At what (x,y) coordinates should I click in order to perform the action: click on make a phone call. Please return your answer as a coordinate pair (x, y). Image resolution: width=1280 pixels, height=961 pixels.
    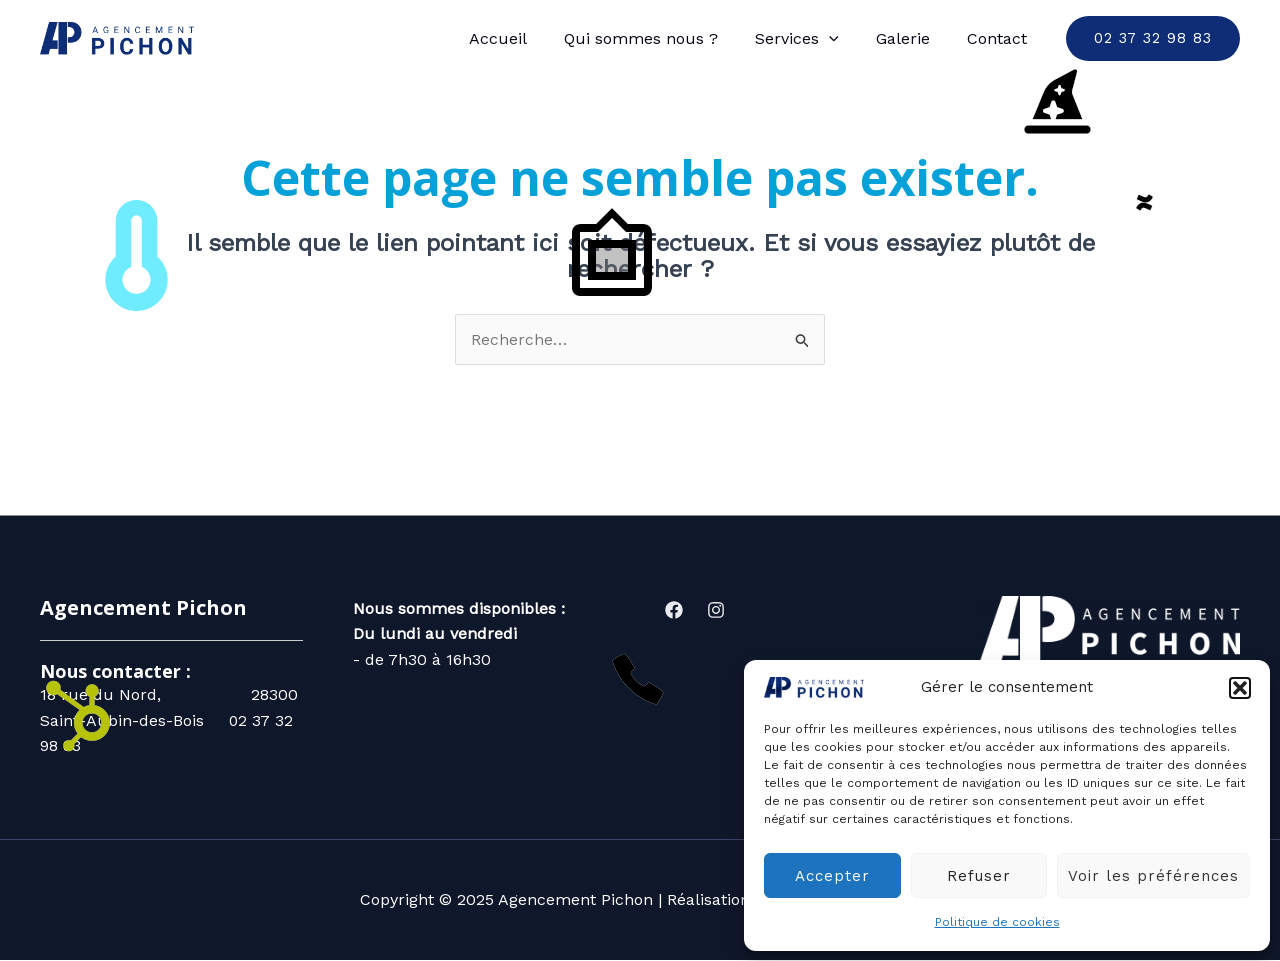
    Looking at the image, I should click on (638, 679).